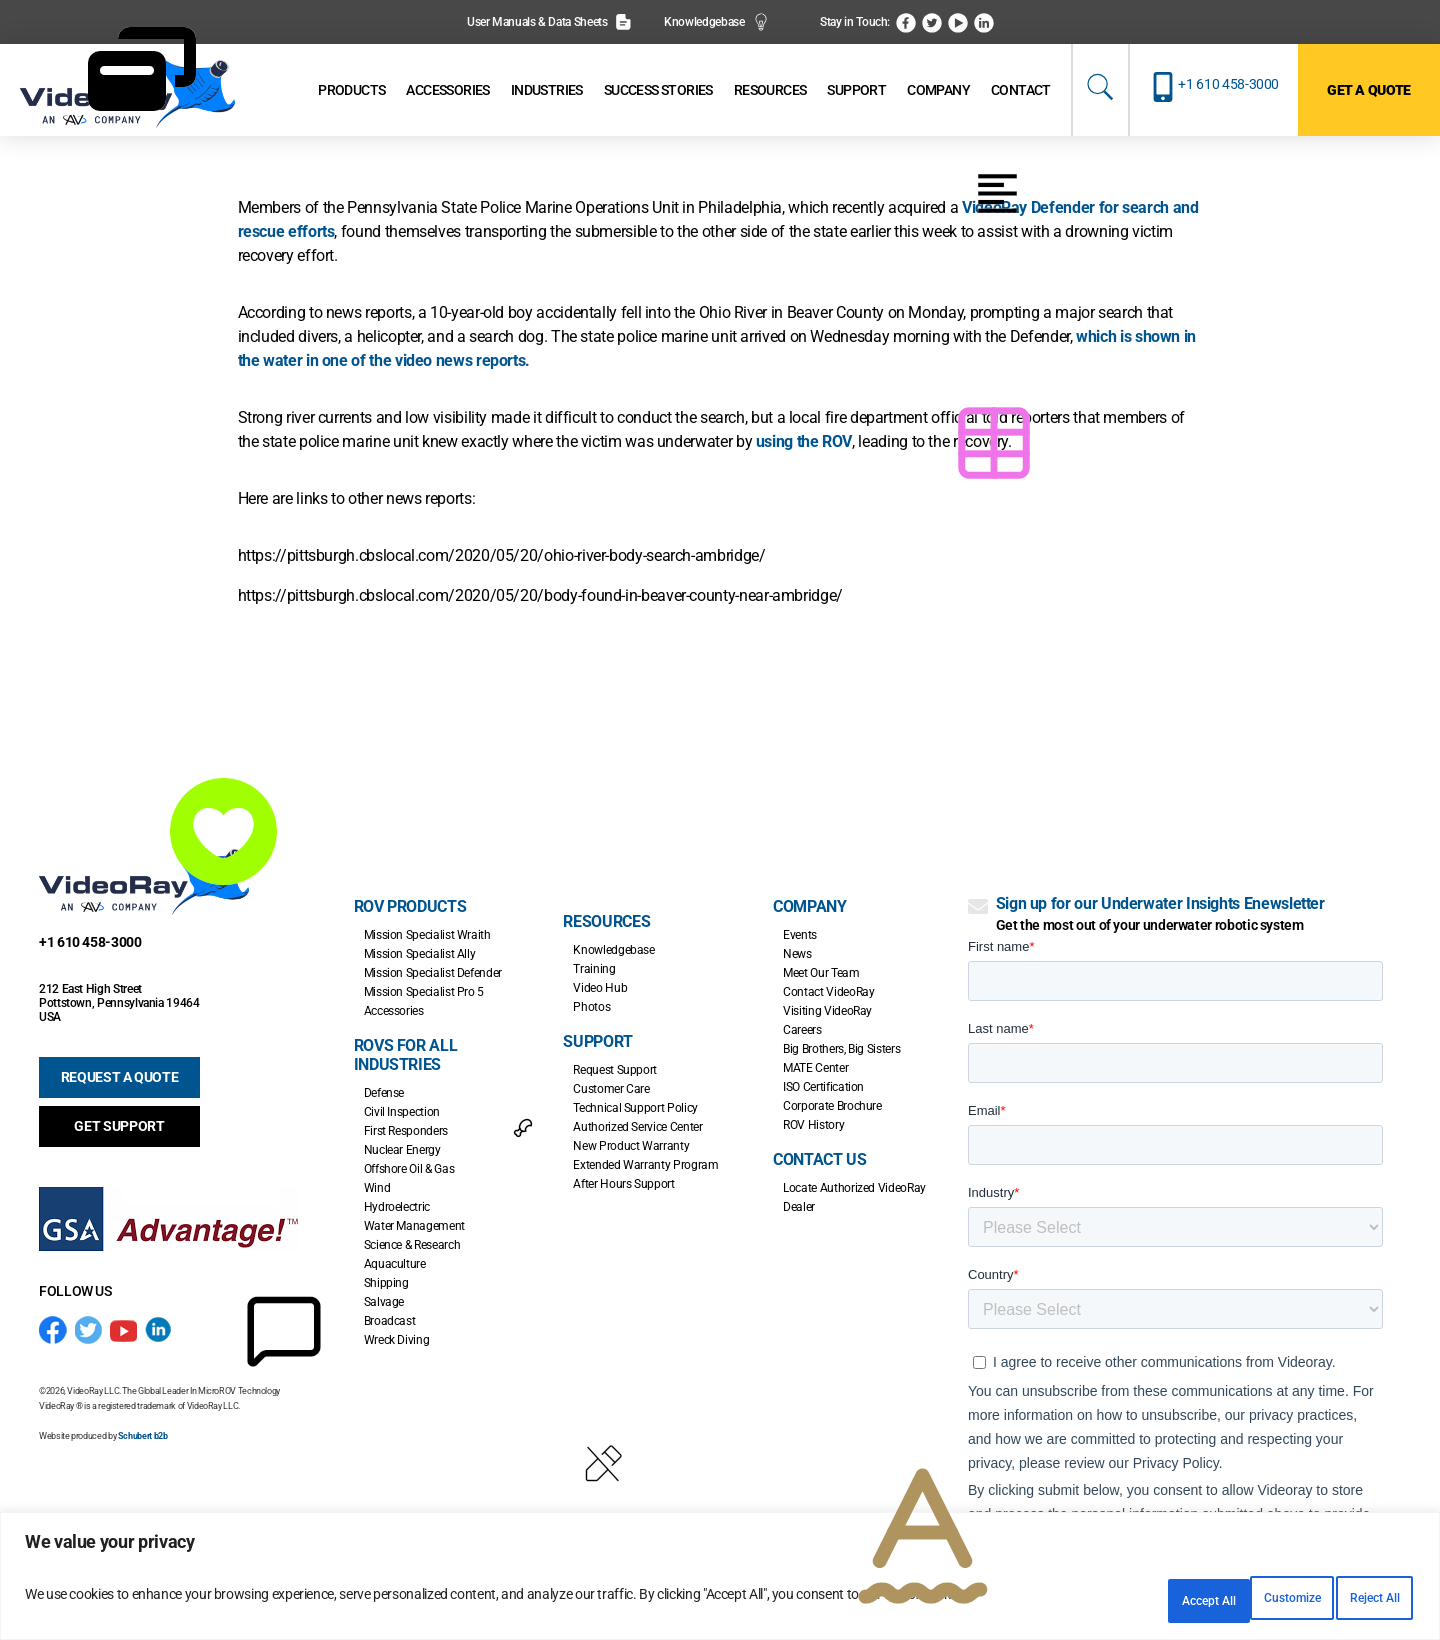  Describe the element at coordinates (922, 1532) in the screenshot. I see `enable spell check or text correction` at that location.